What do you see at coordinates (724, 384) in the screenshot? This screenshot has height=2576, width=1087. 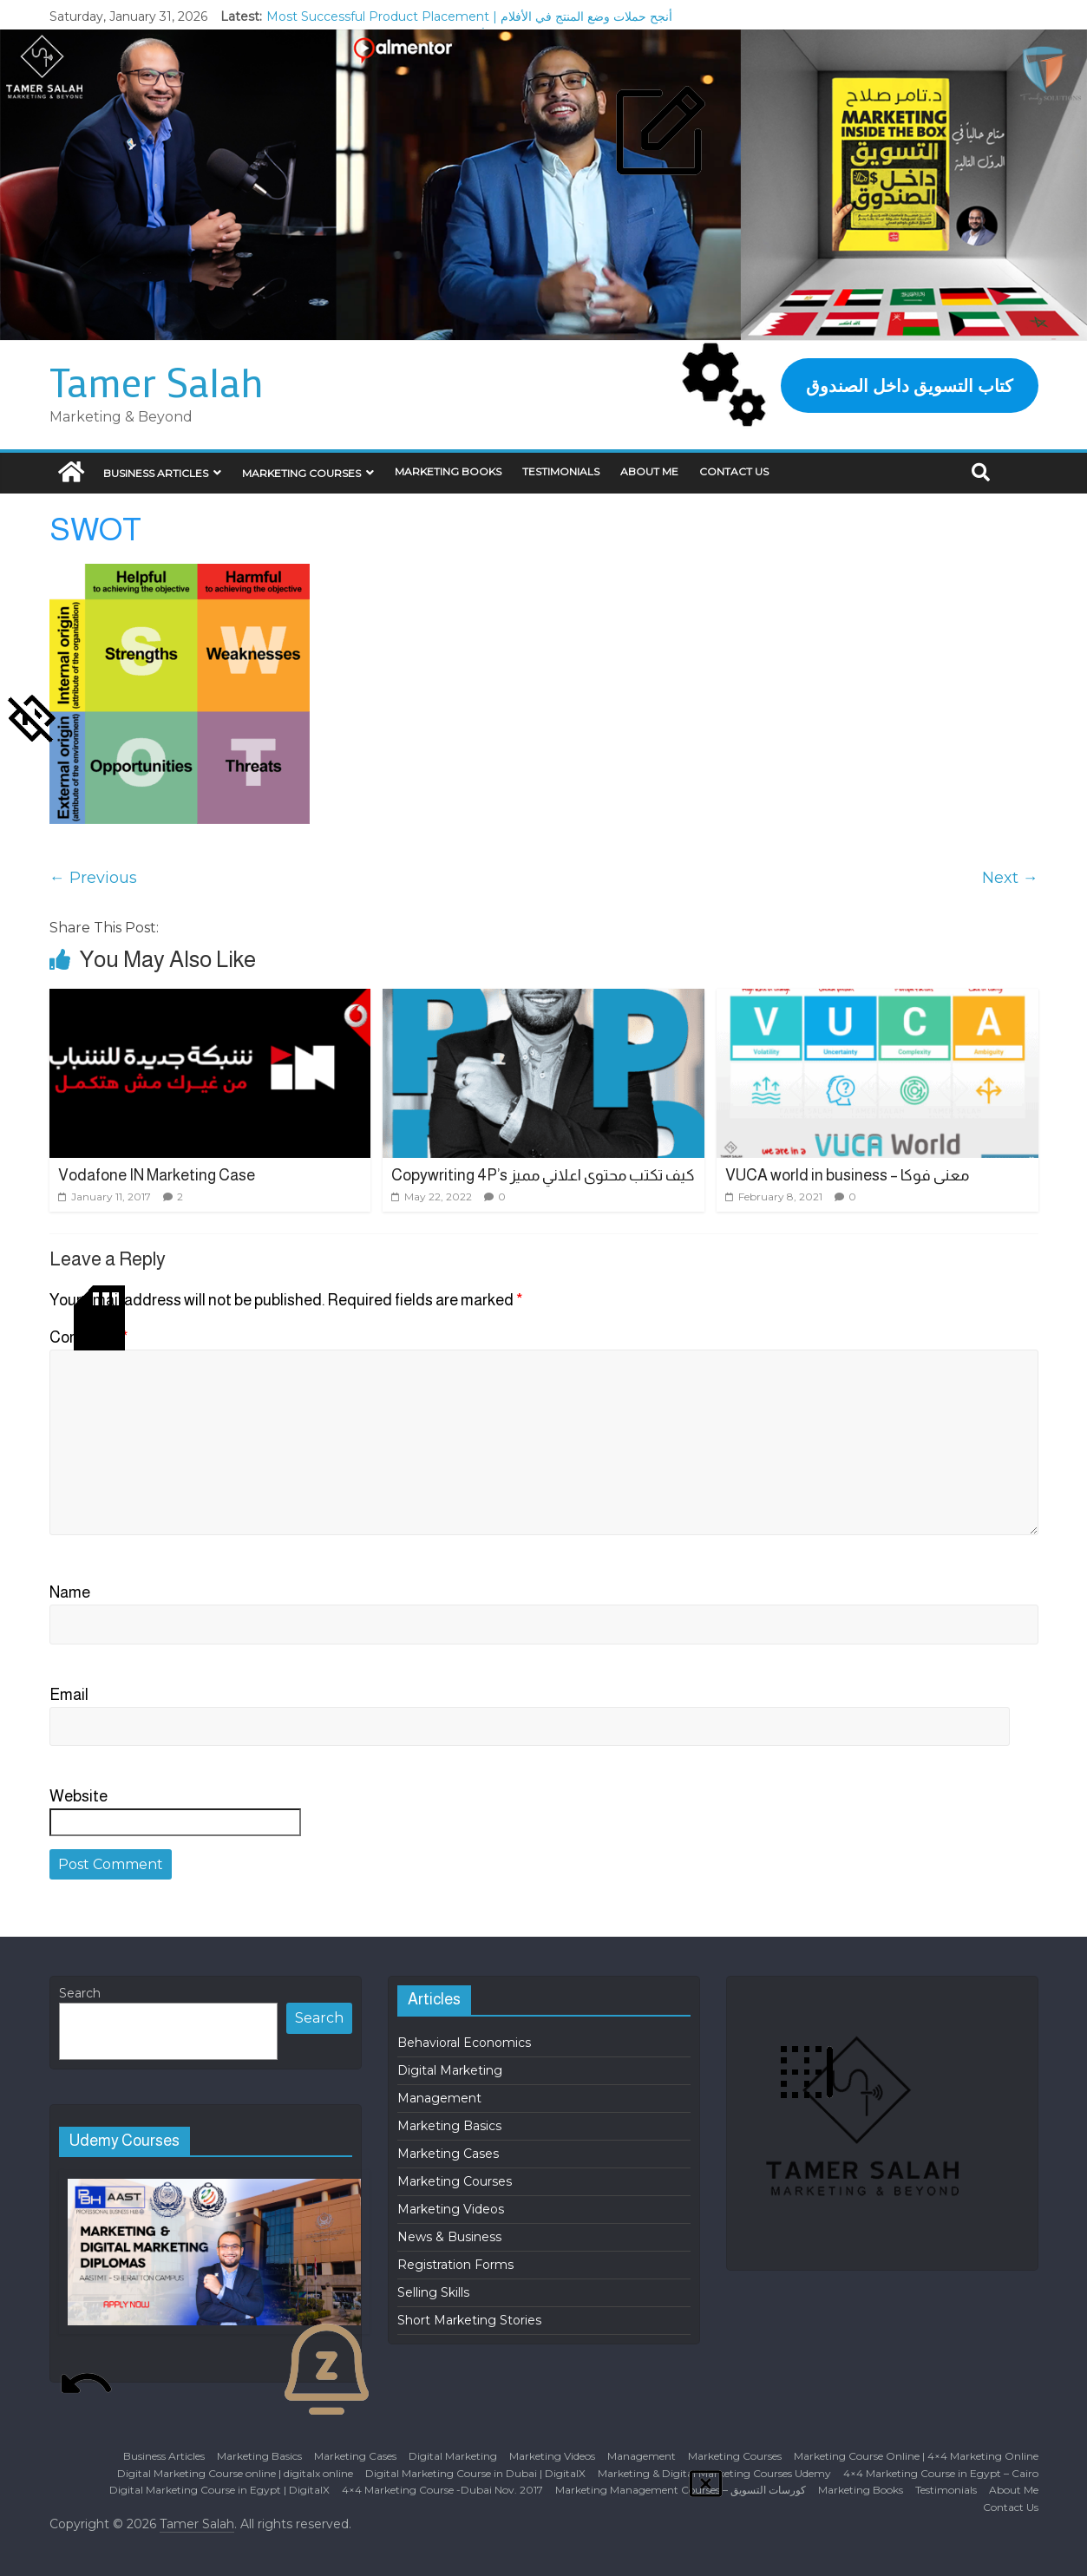 I see `access settings or configuration options` at bounding box center [724, 384].